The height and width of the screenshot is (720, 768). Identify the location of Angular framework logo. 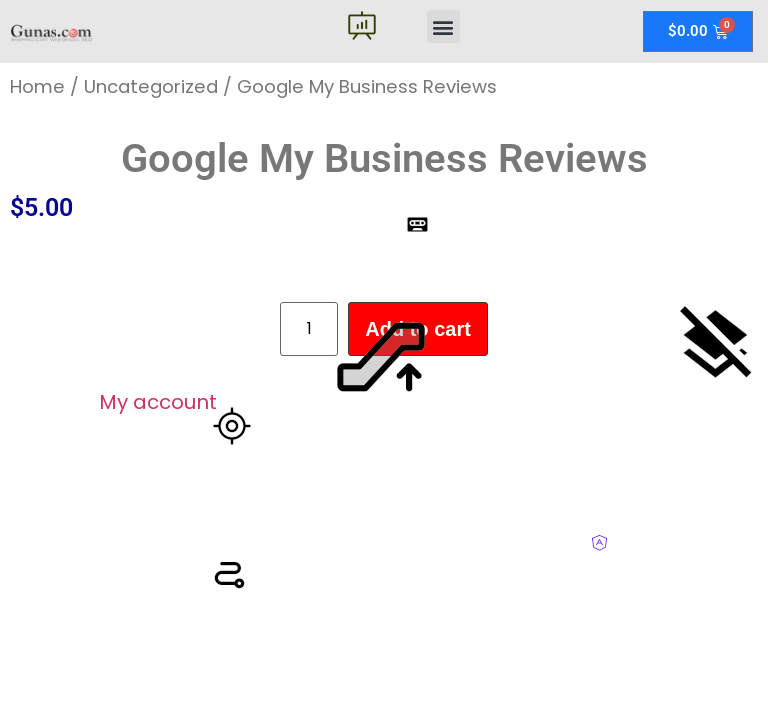
(599, 542).